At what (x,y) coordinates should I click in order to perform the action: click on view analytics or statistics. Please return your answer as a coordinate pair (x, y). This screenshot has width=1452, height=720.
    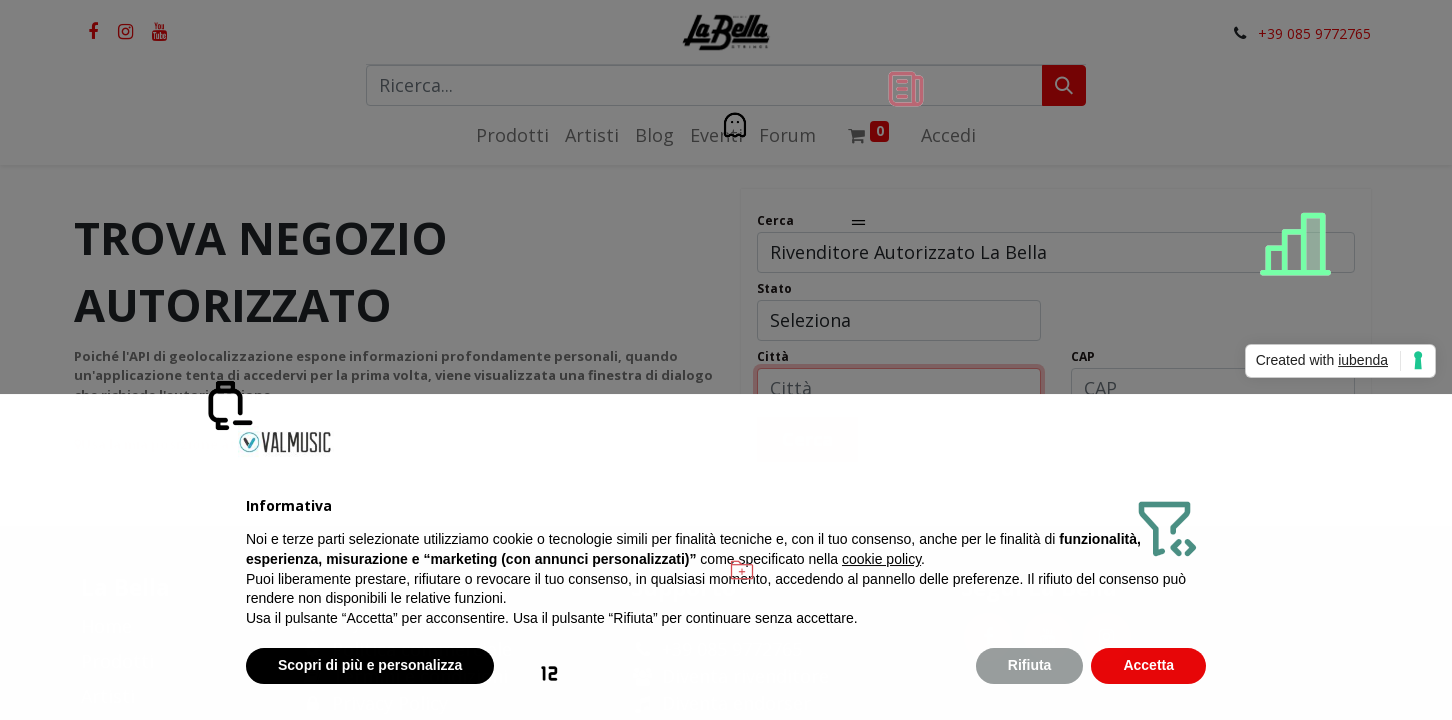
    Looking at the image, I should click on (1295, 245).